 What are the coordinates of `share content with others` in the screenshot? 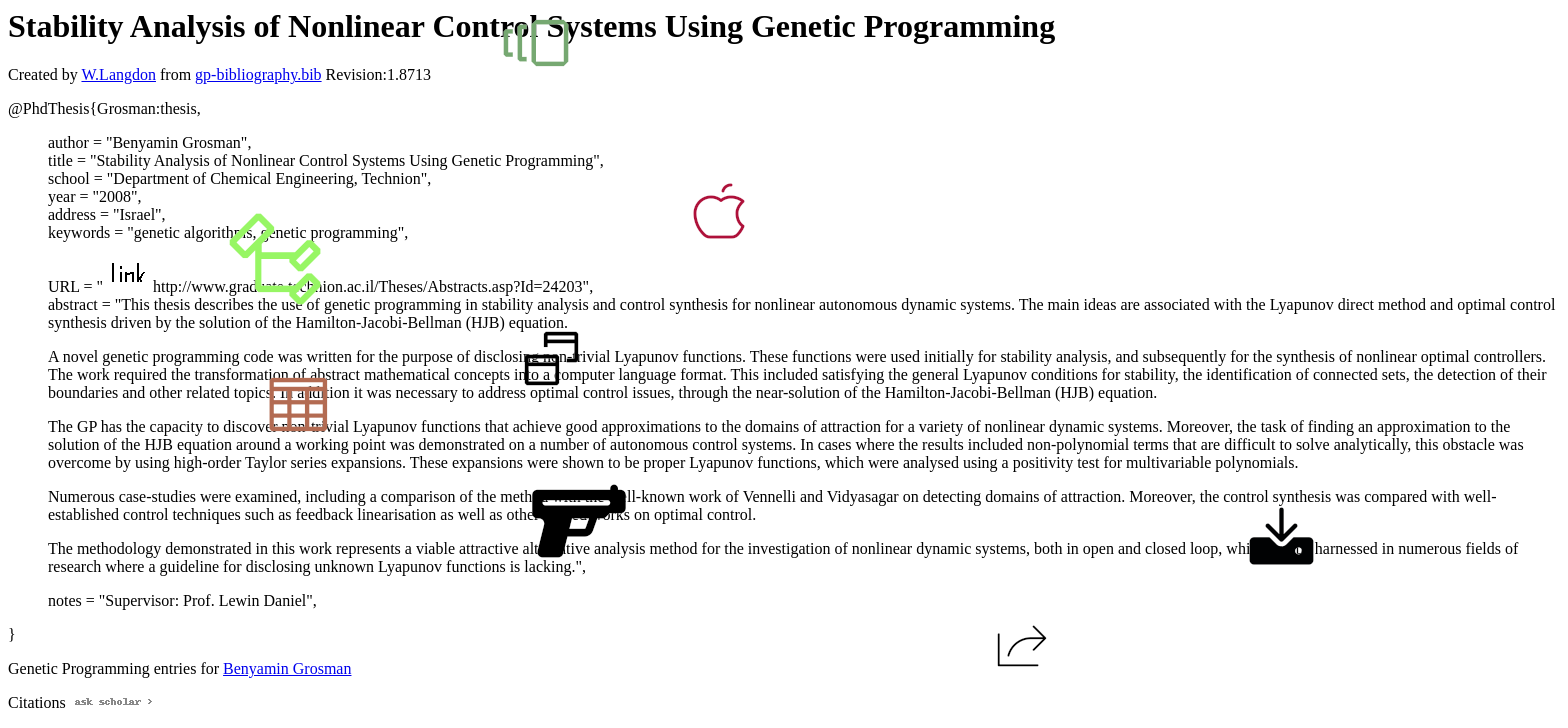 It's located at (1022, 644).